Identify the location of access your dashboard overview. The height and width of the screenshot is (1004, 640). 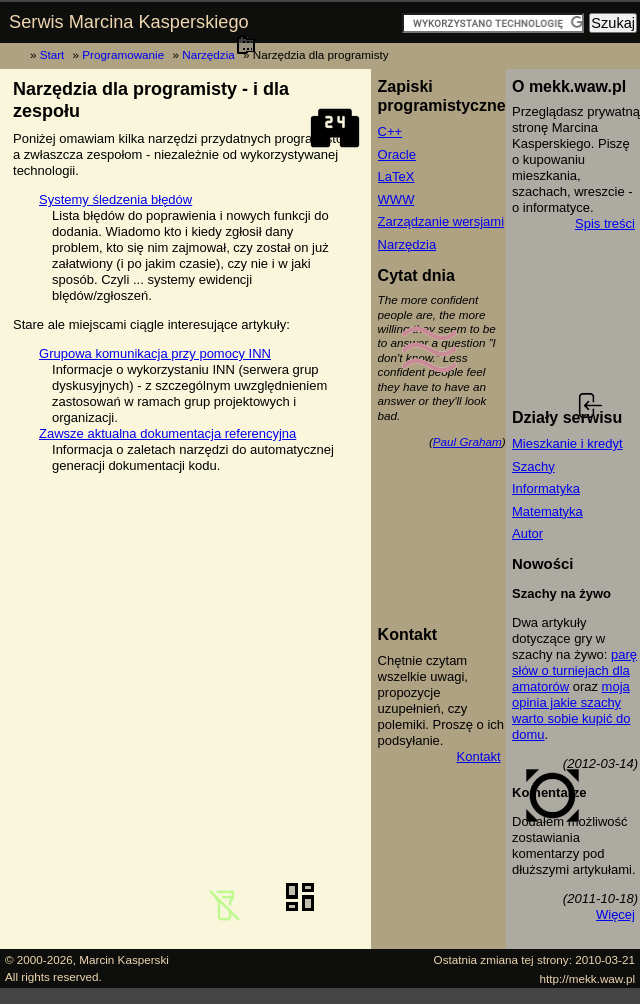
(300, 897).